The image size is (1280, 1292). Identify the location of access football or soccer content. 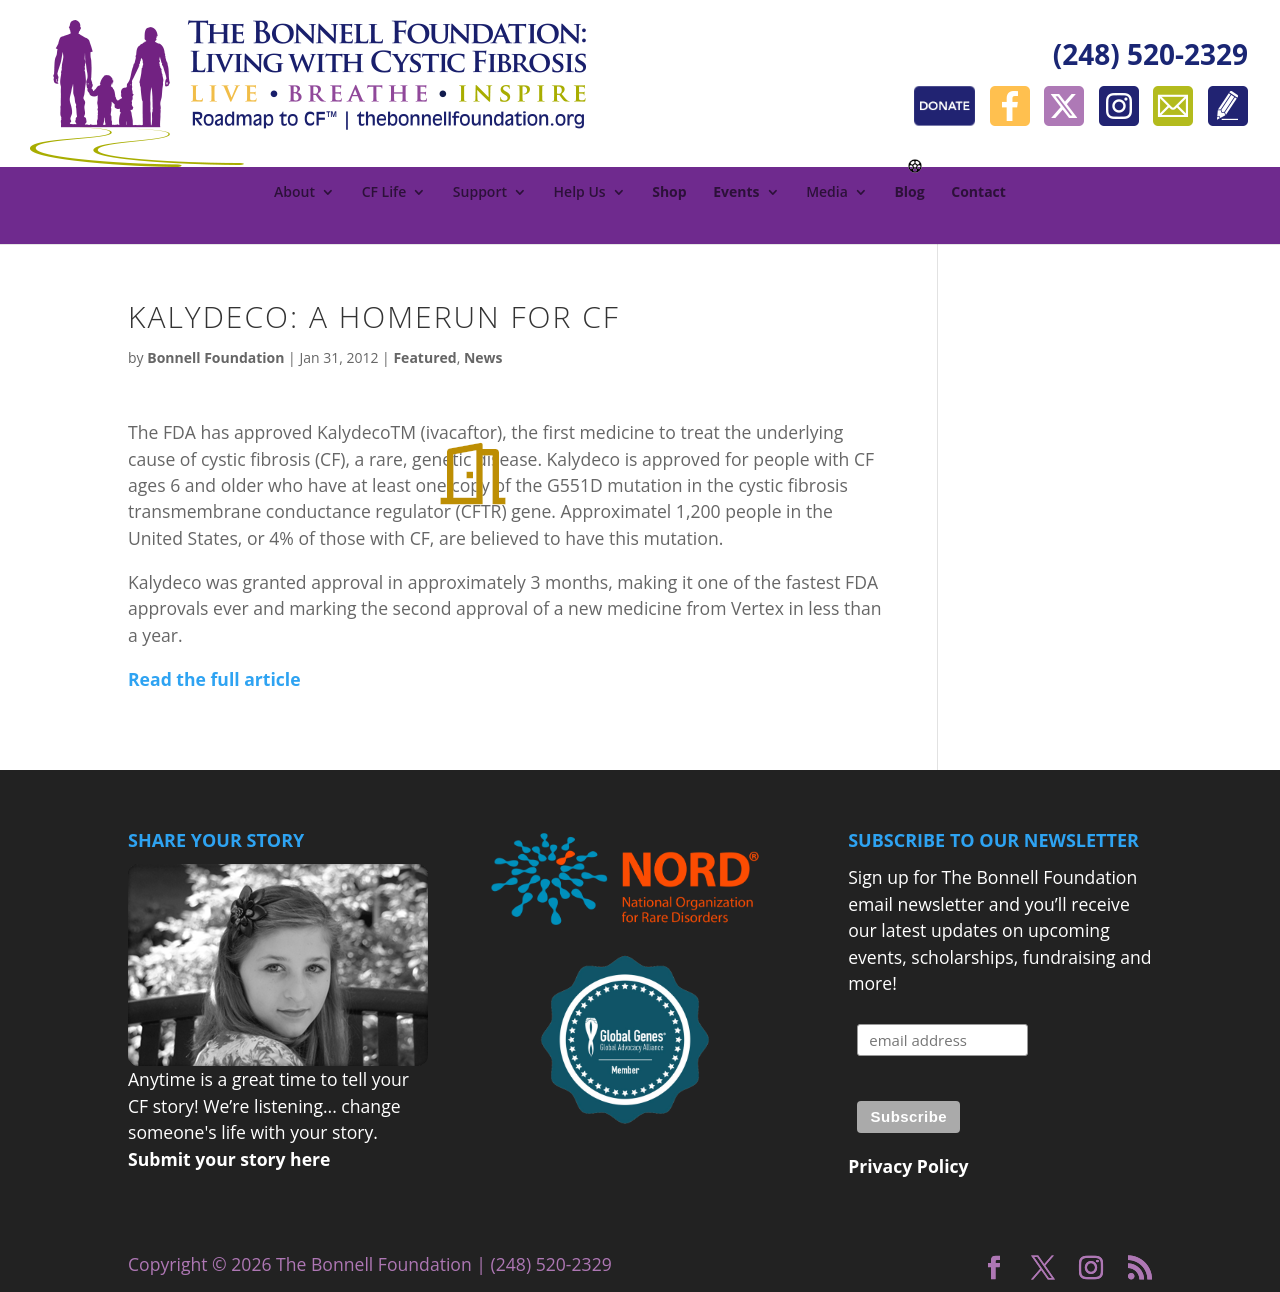
(915, 166).